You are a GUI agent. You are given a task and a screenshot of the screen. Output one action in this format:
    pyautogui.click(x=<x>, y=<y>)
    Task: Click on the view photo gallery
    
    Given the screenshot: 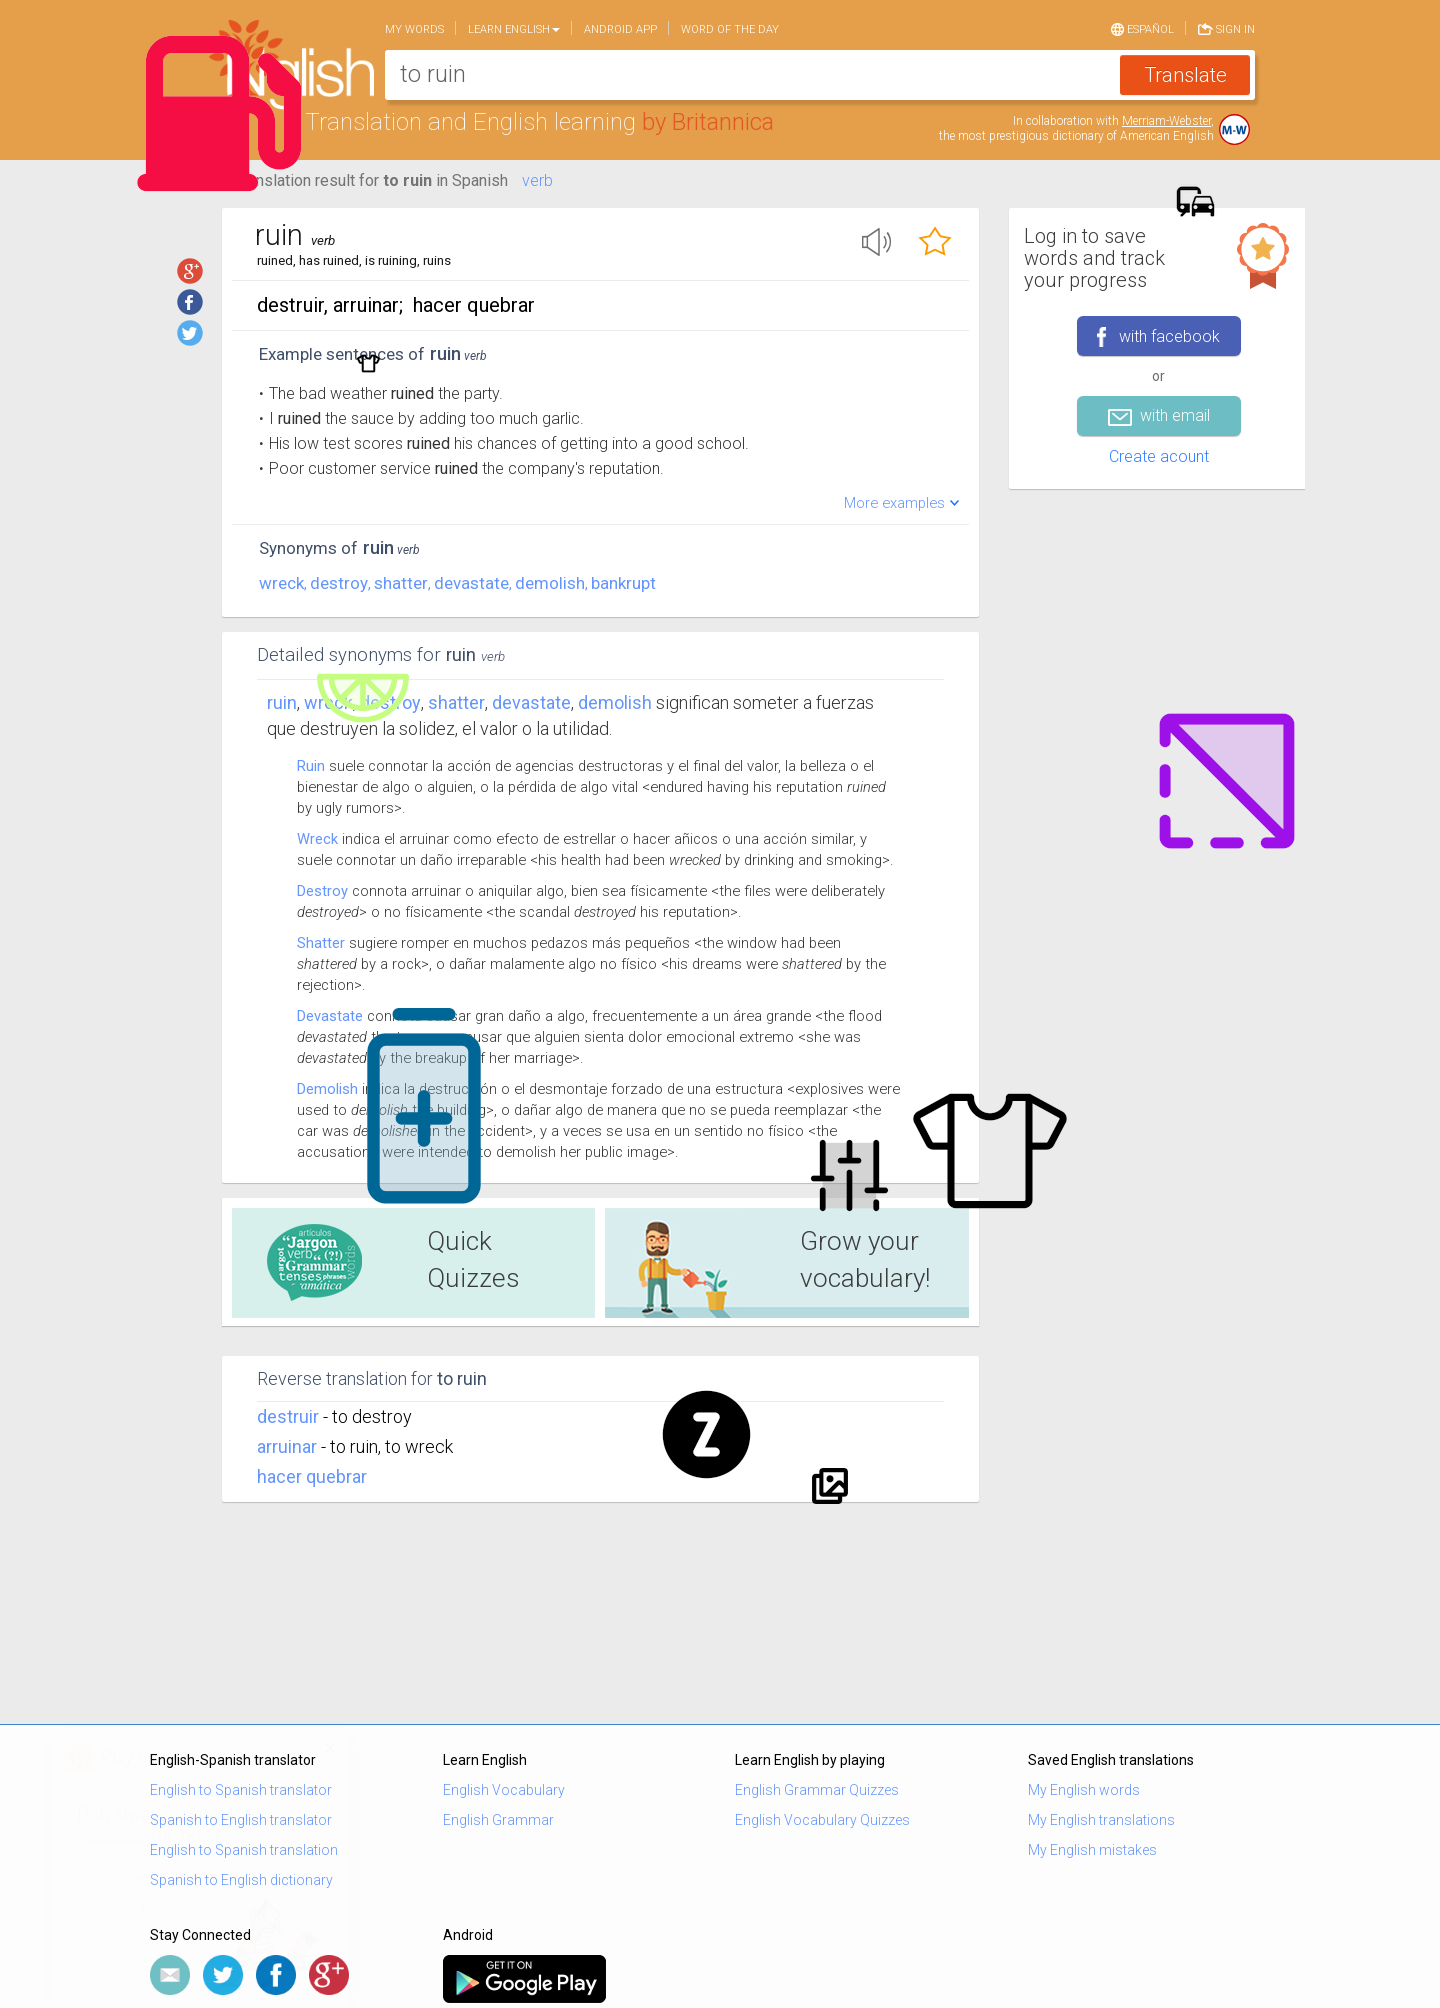 What is the action you would take?
    pyautogui.click(x=830, y=1486)
    